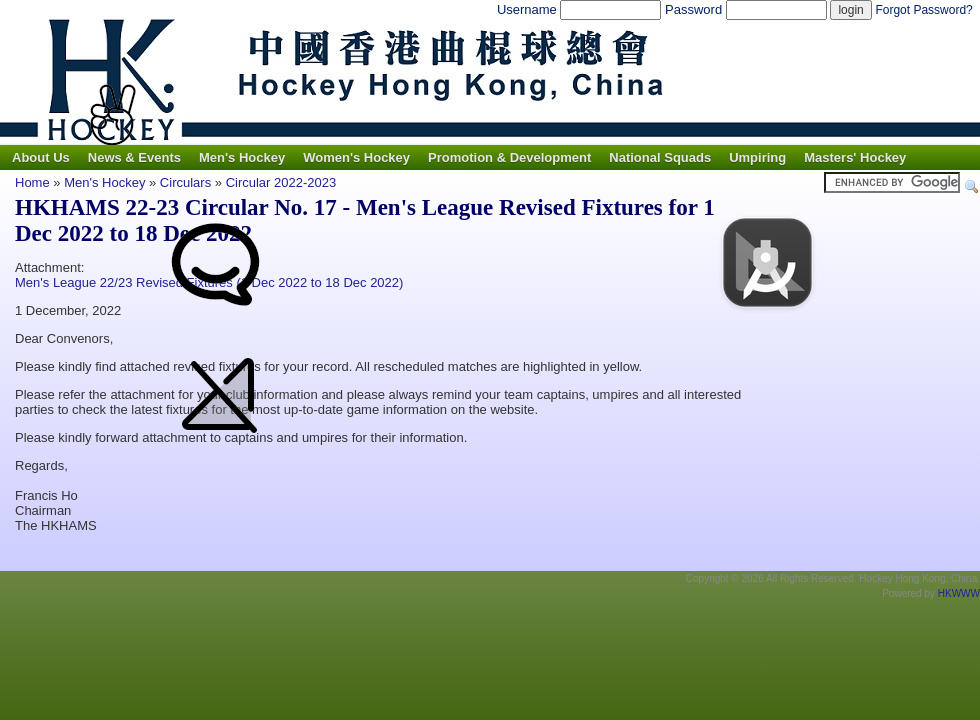 The width and height of the screenshot is (980, 720). I want to click on open HipChat messaging app, so click(215, 264).